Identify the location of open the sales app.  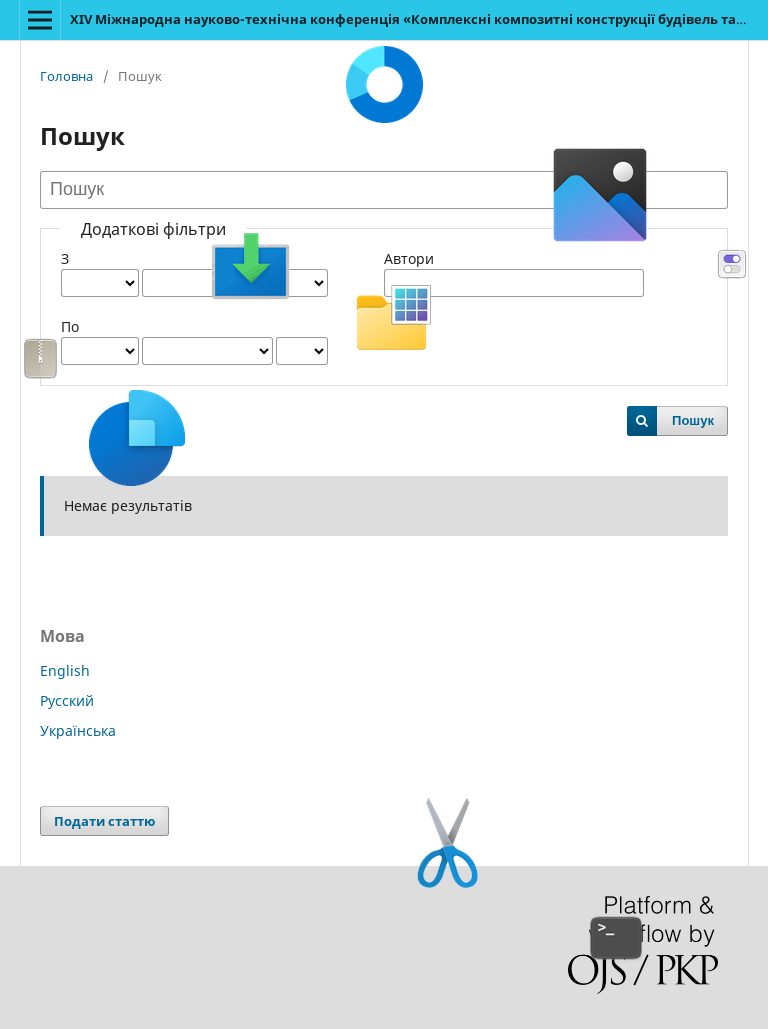
(137, 438).